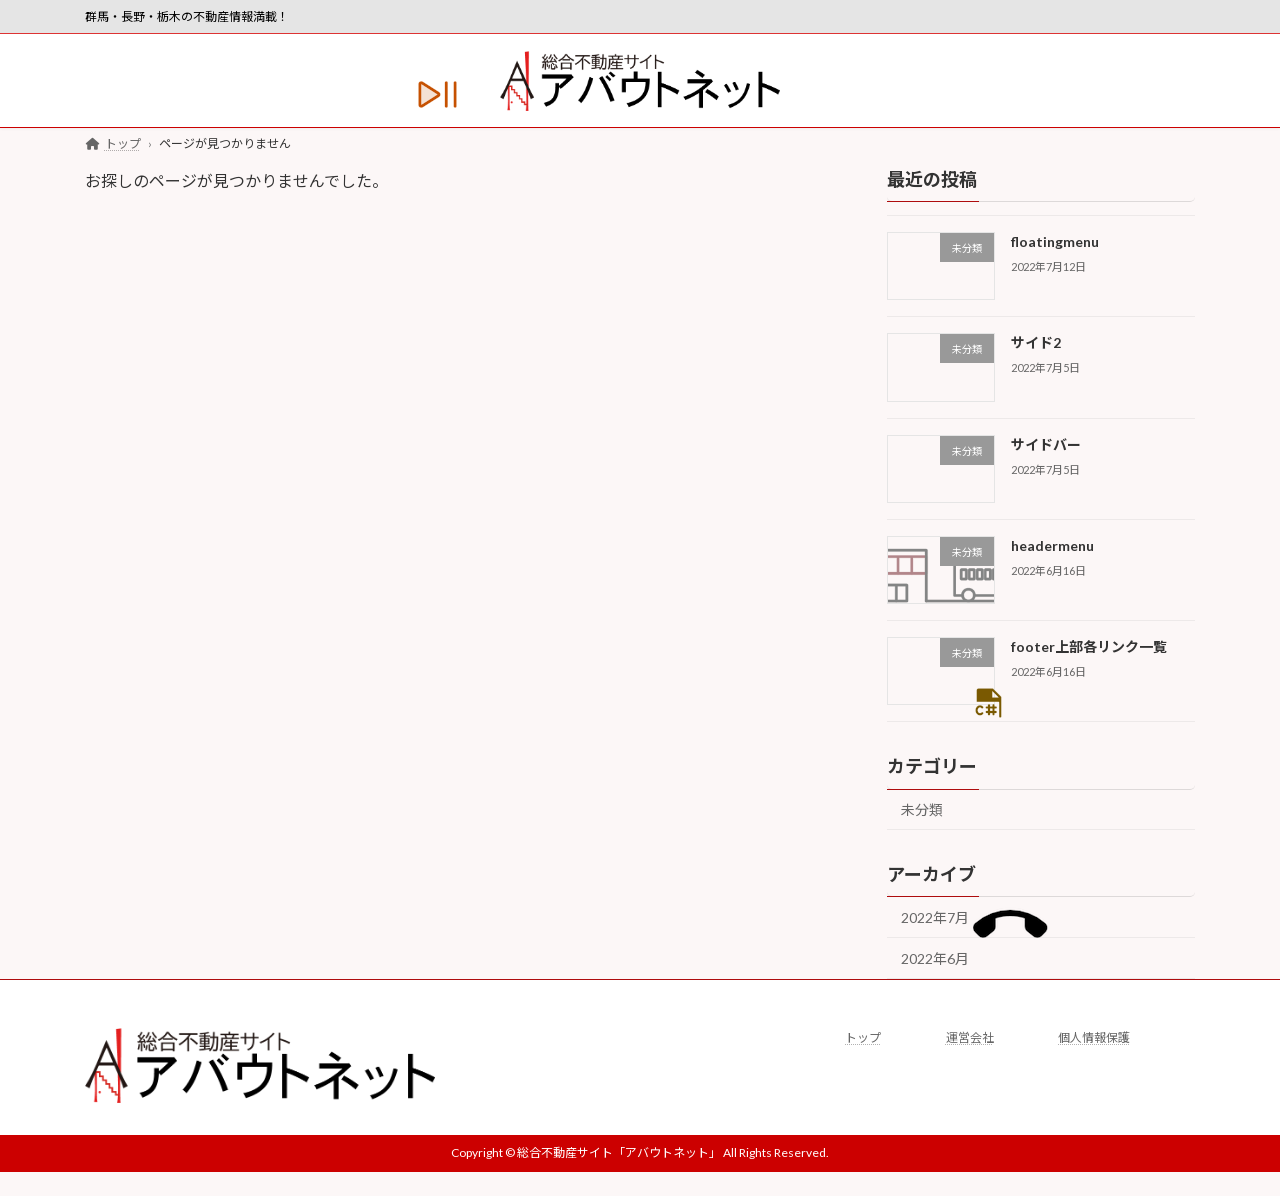  Describe the element at coordinates (989, 703) in the screenshot. I see `open a C# source code file` at that location.